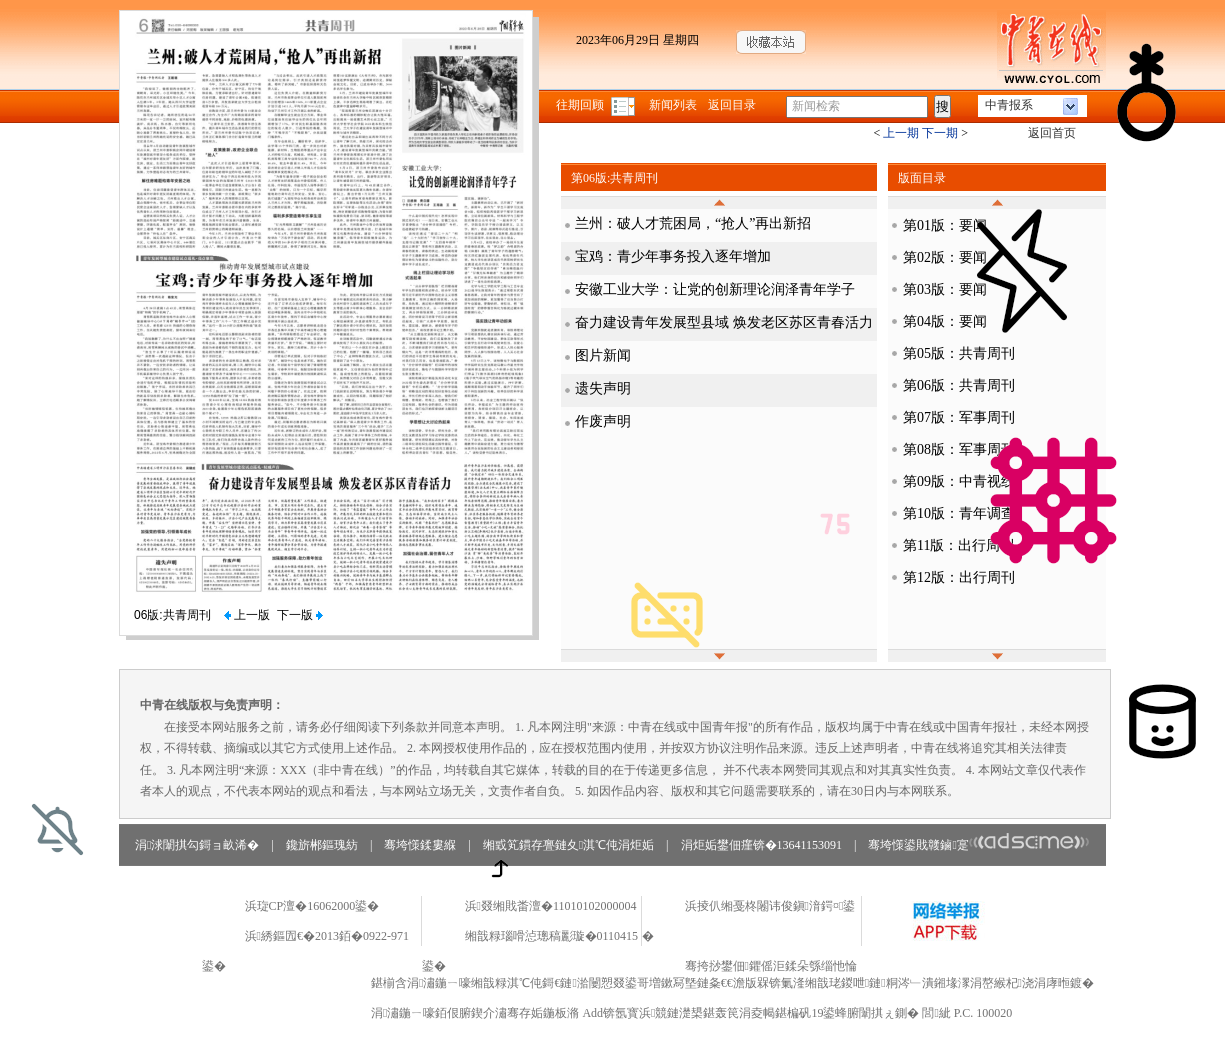 This screenshot has width=1225, height=1040. Describe the element at coordinates (1053, 500) in the screenshot. I see `play go board game` at that location.